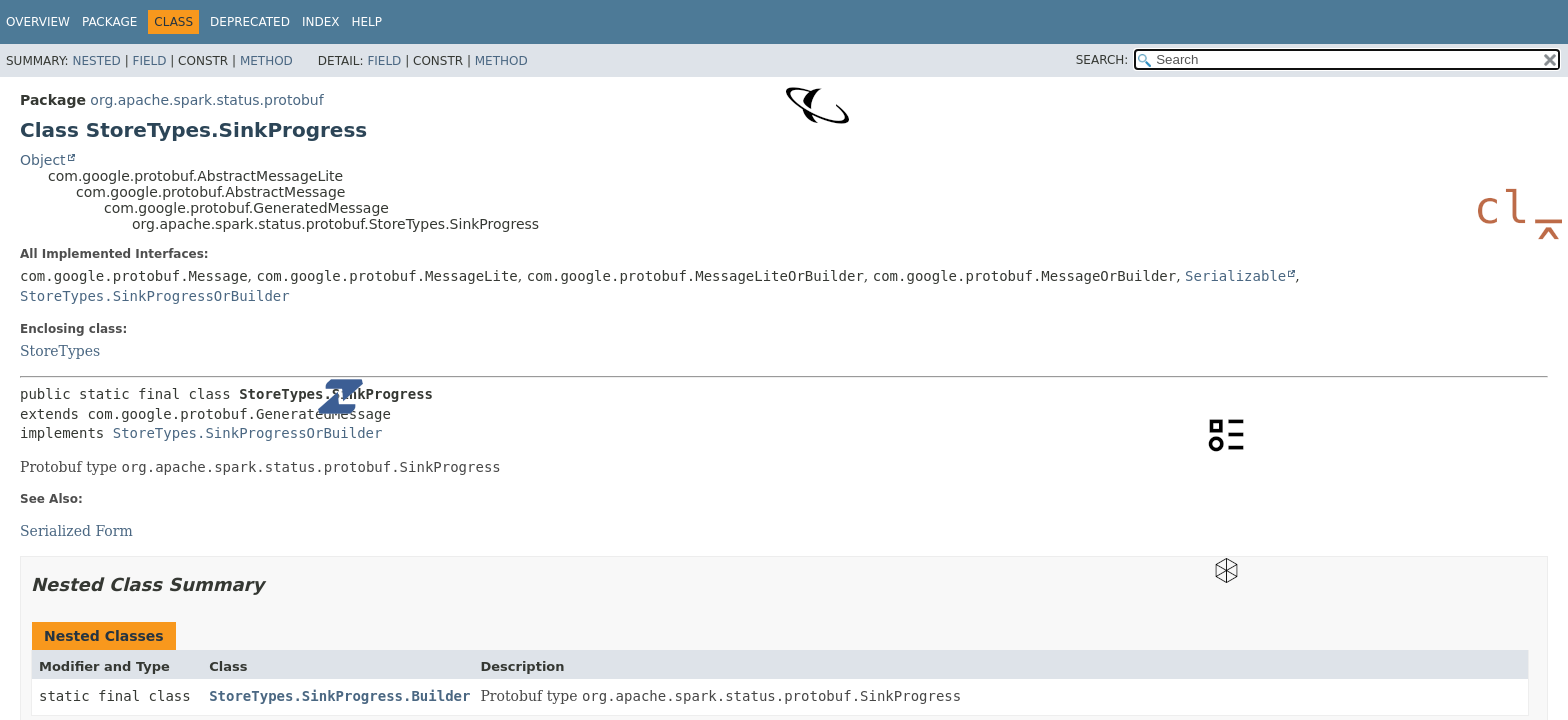 The image size is (1568, 720). What do you see at coordinates (340, 396) in the screenshot?
I see `zincsearch logo` at bounding box center [340, 396].